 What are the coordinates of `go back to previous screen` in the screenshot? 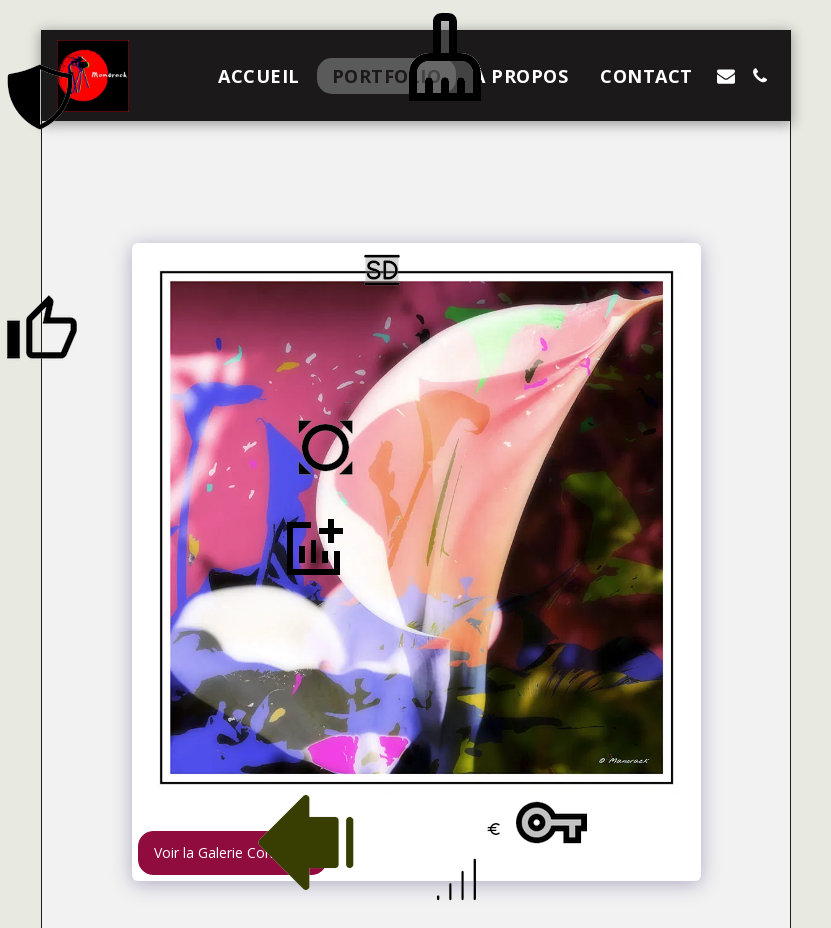 It's located at (309, 842).